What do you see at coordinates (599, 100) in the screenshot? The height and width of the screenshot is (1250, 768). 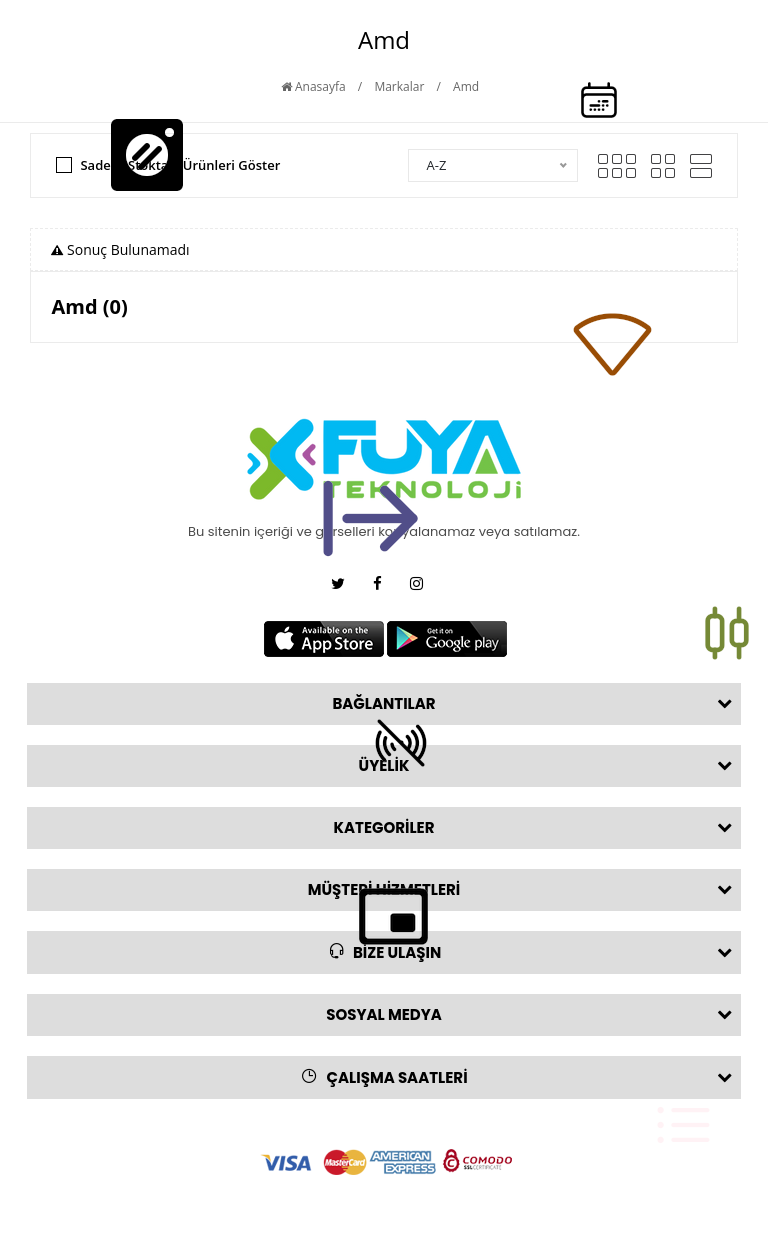 I see `select a date range on the calendar` at bounding box center [599, 100].